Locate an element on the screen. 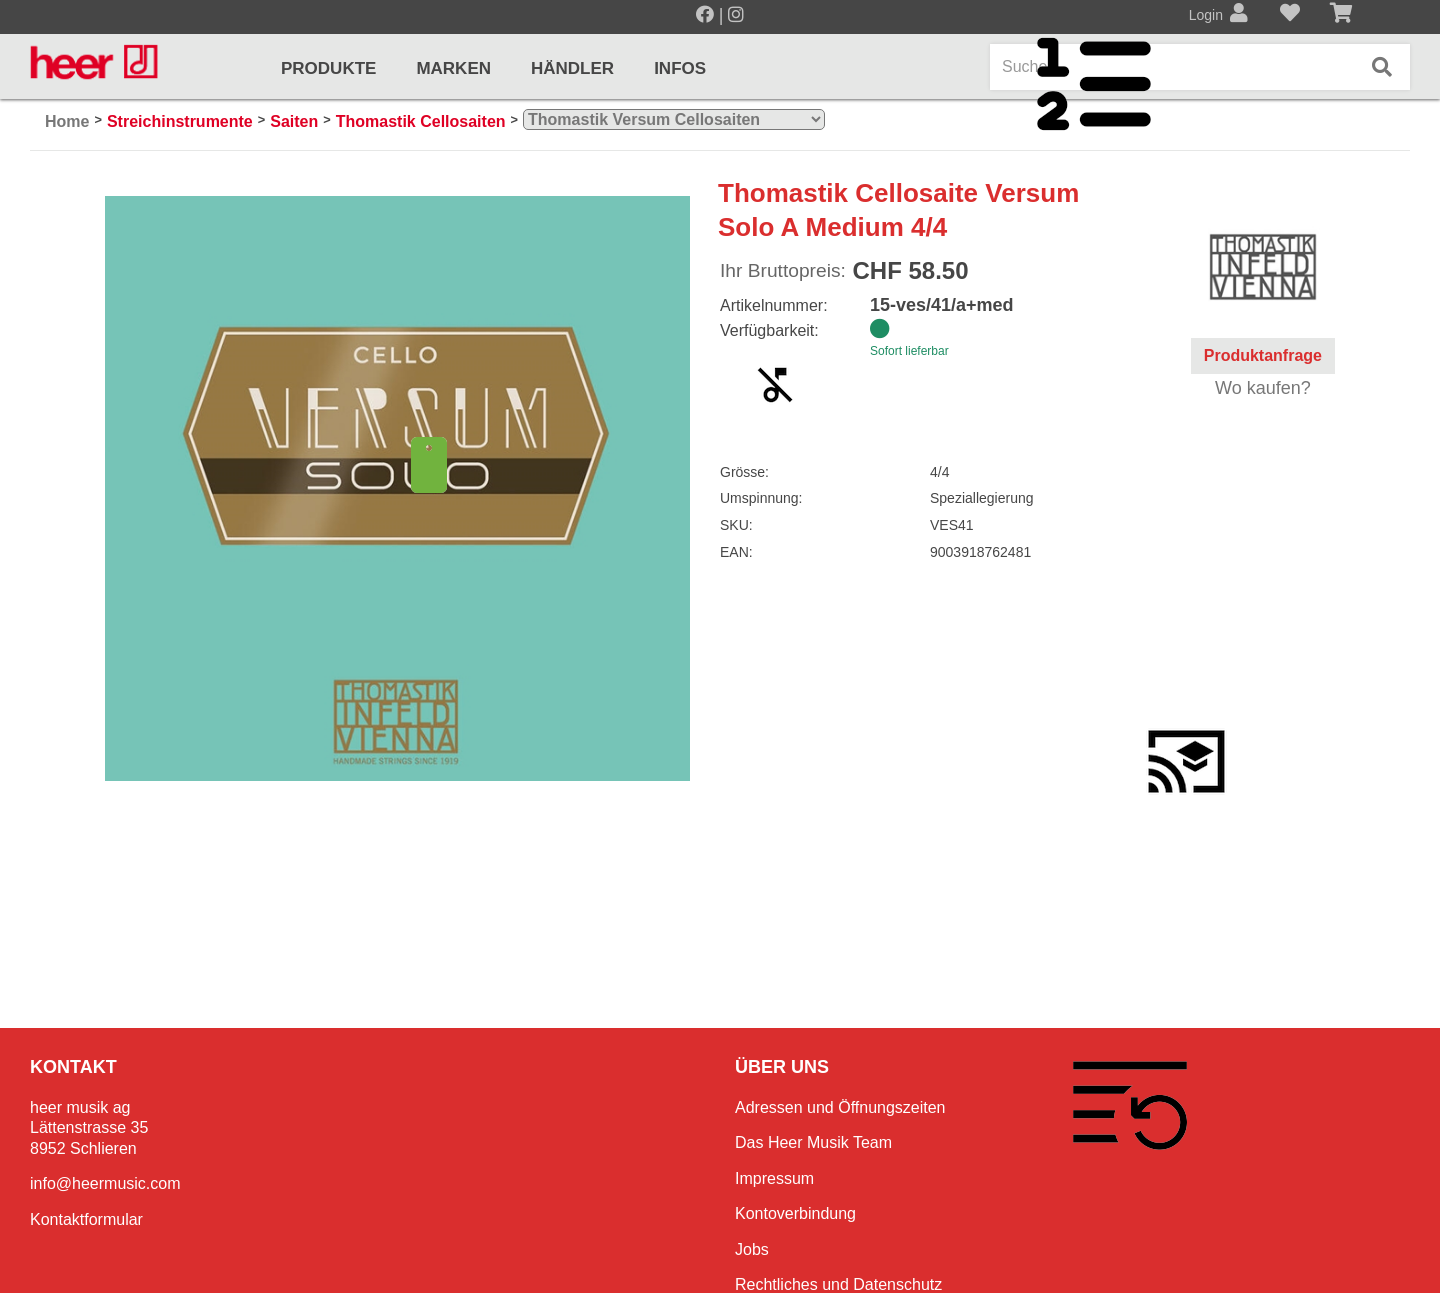 This screenshot has width=1440, height=1293. view numbered list is located at coordinates (1094, 84).